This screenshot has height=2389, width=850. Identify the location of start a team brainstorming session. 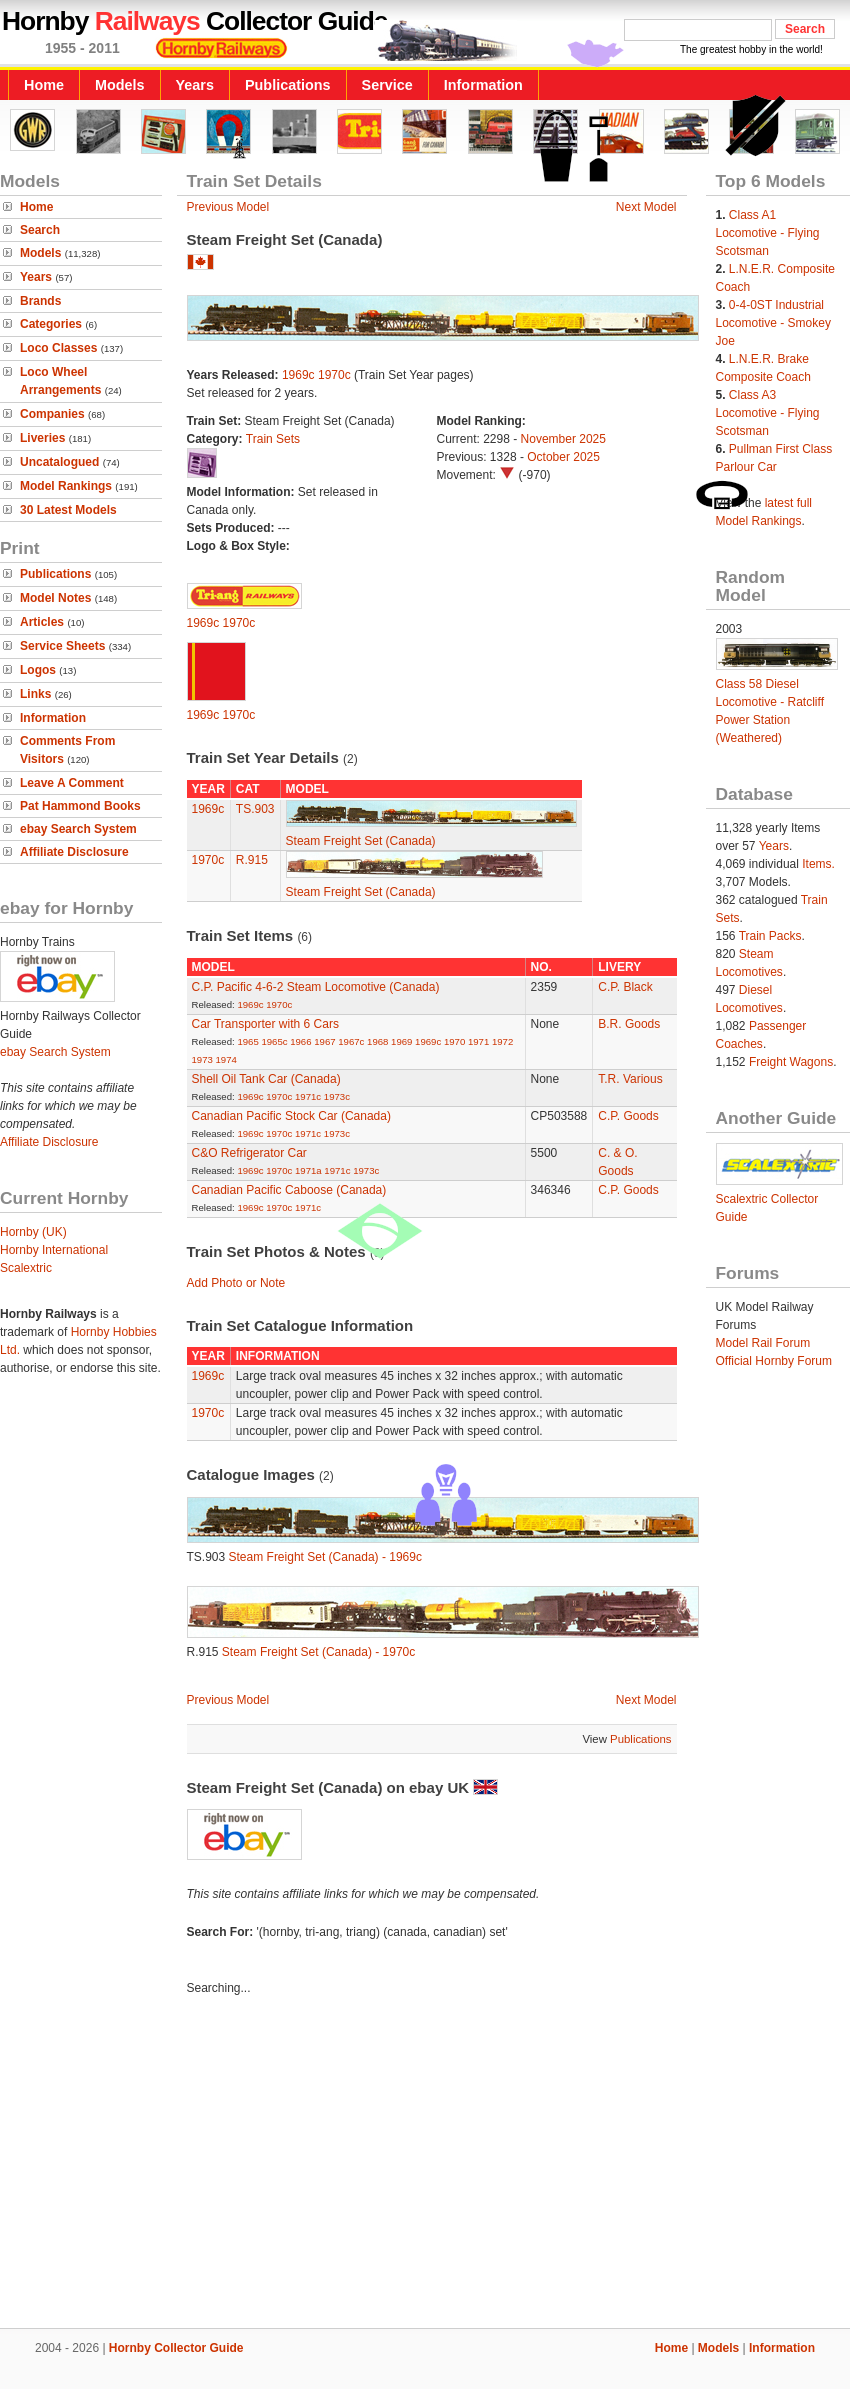
(446, 1495).